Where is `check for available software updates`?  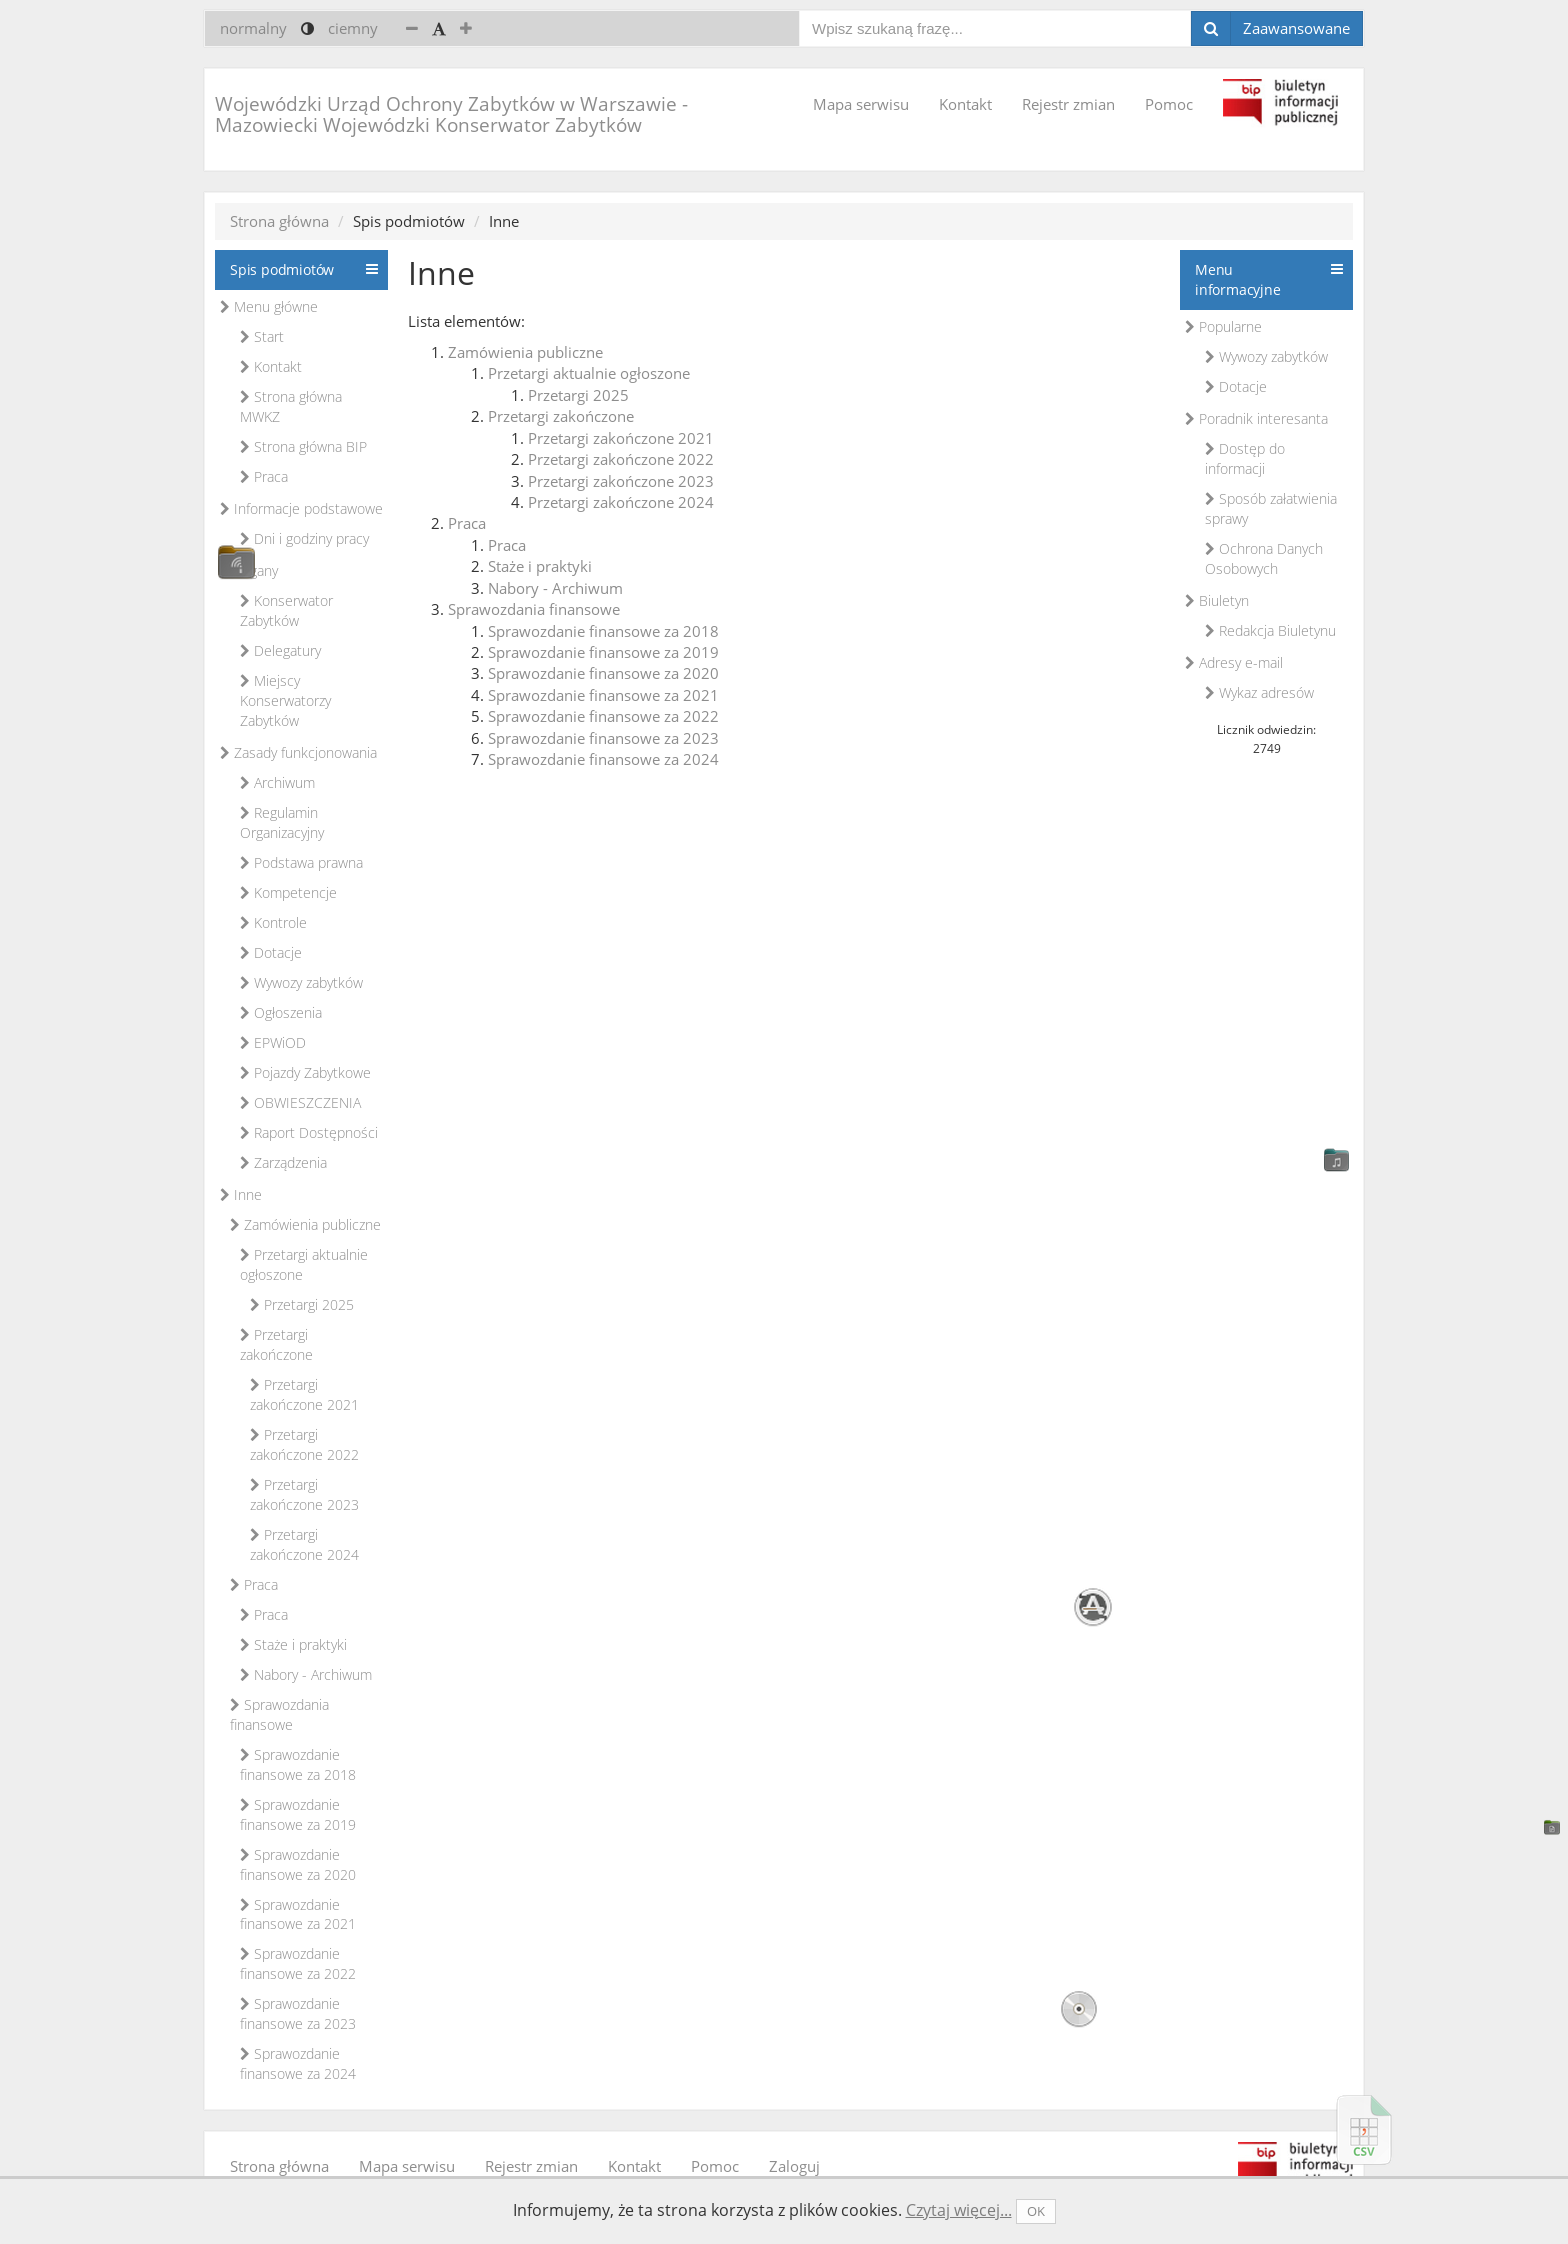 check for available software updates is located at coordinates (1093, 1607).